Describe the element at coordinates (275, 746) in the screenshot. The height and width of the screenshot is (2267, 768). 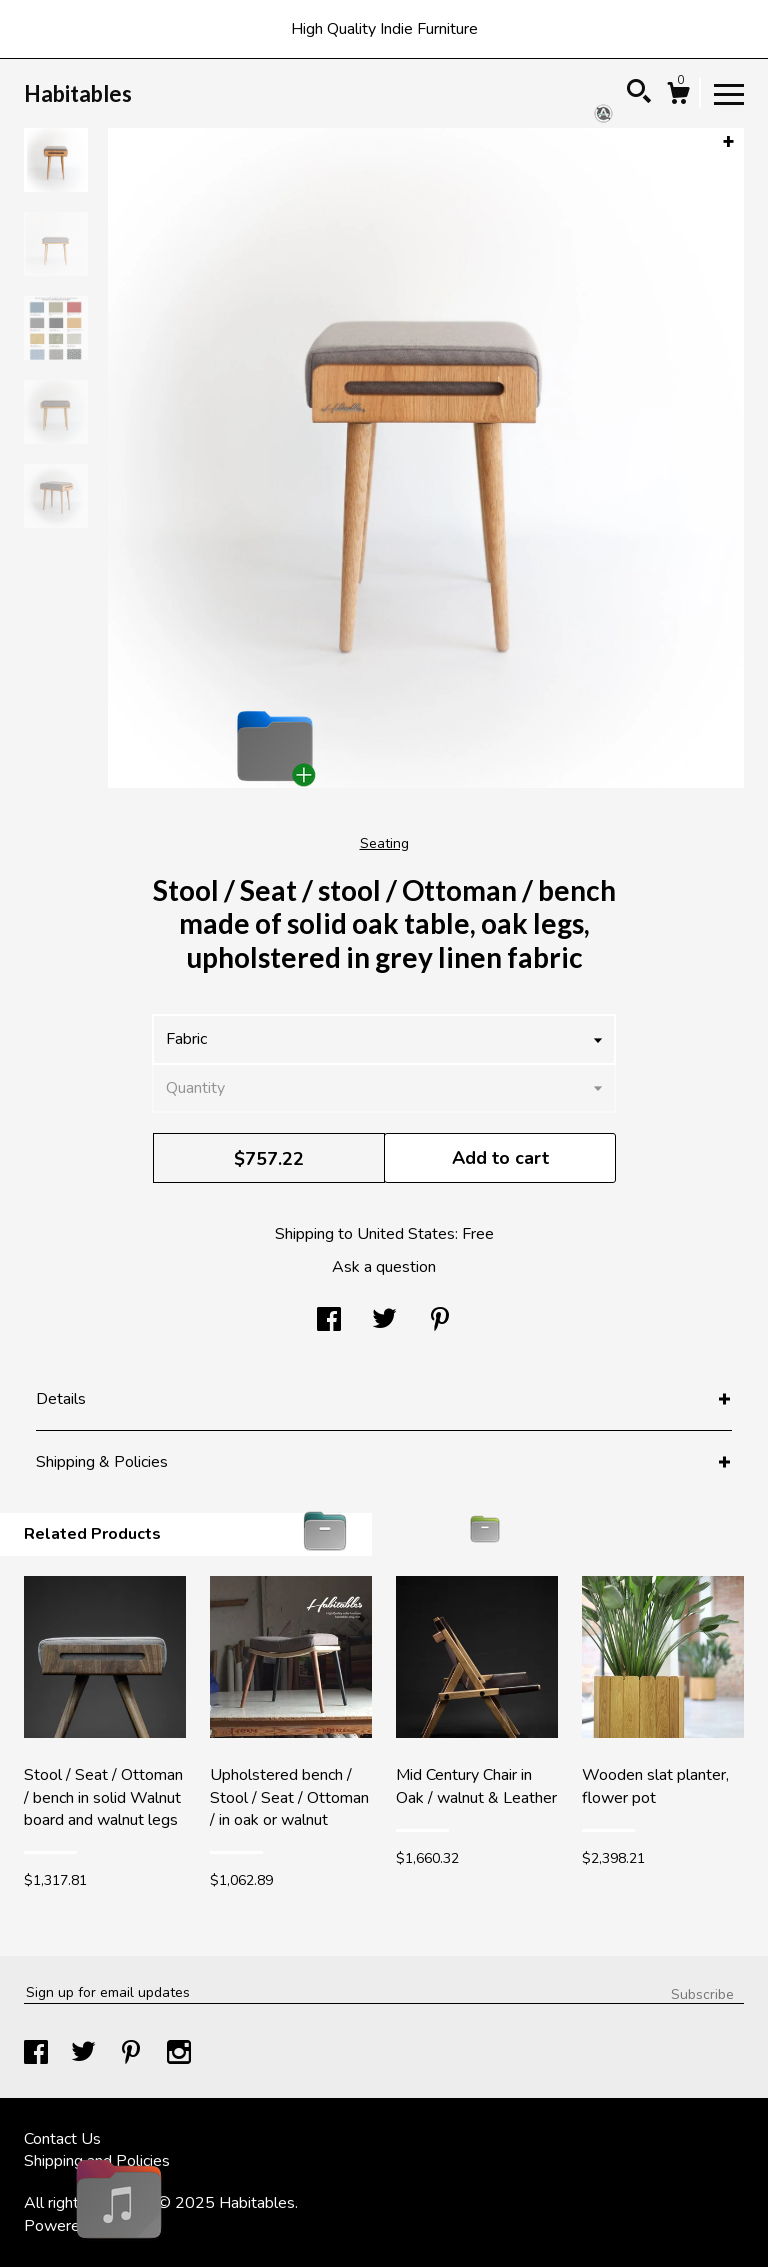
I see `create a new folder` at that location.